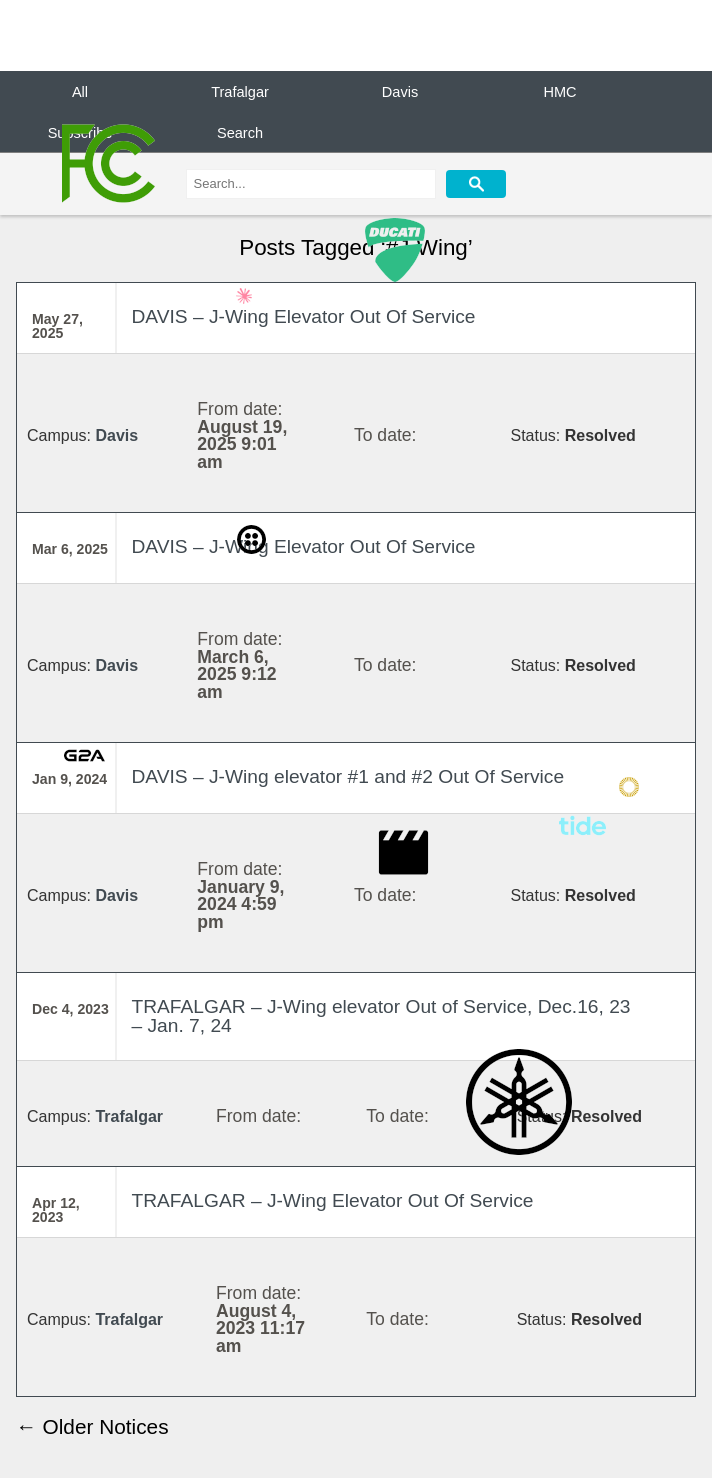 This screenshot has width=712, height=1478. Describe the element at coordinates (629, 787) in the screenshot. I see `photon logo` at that location.